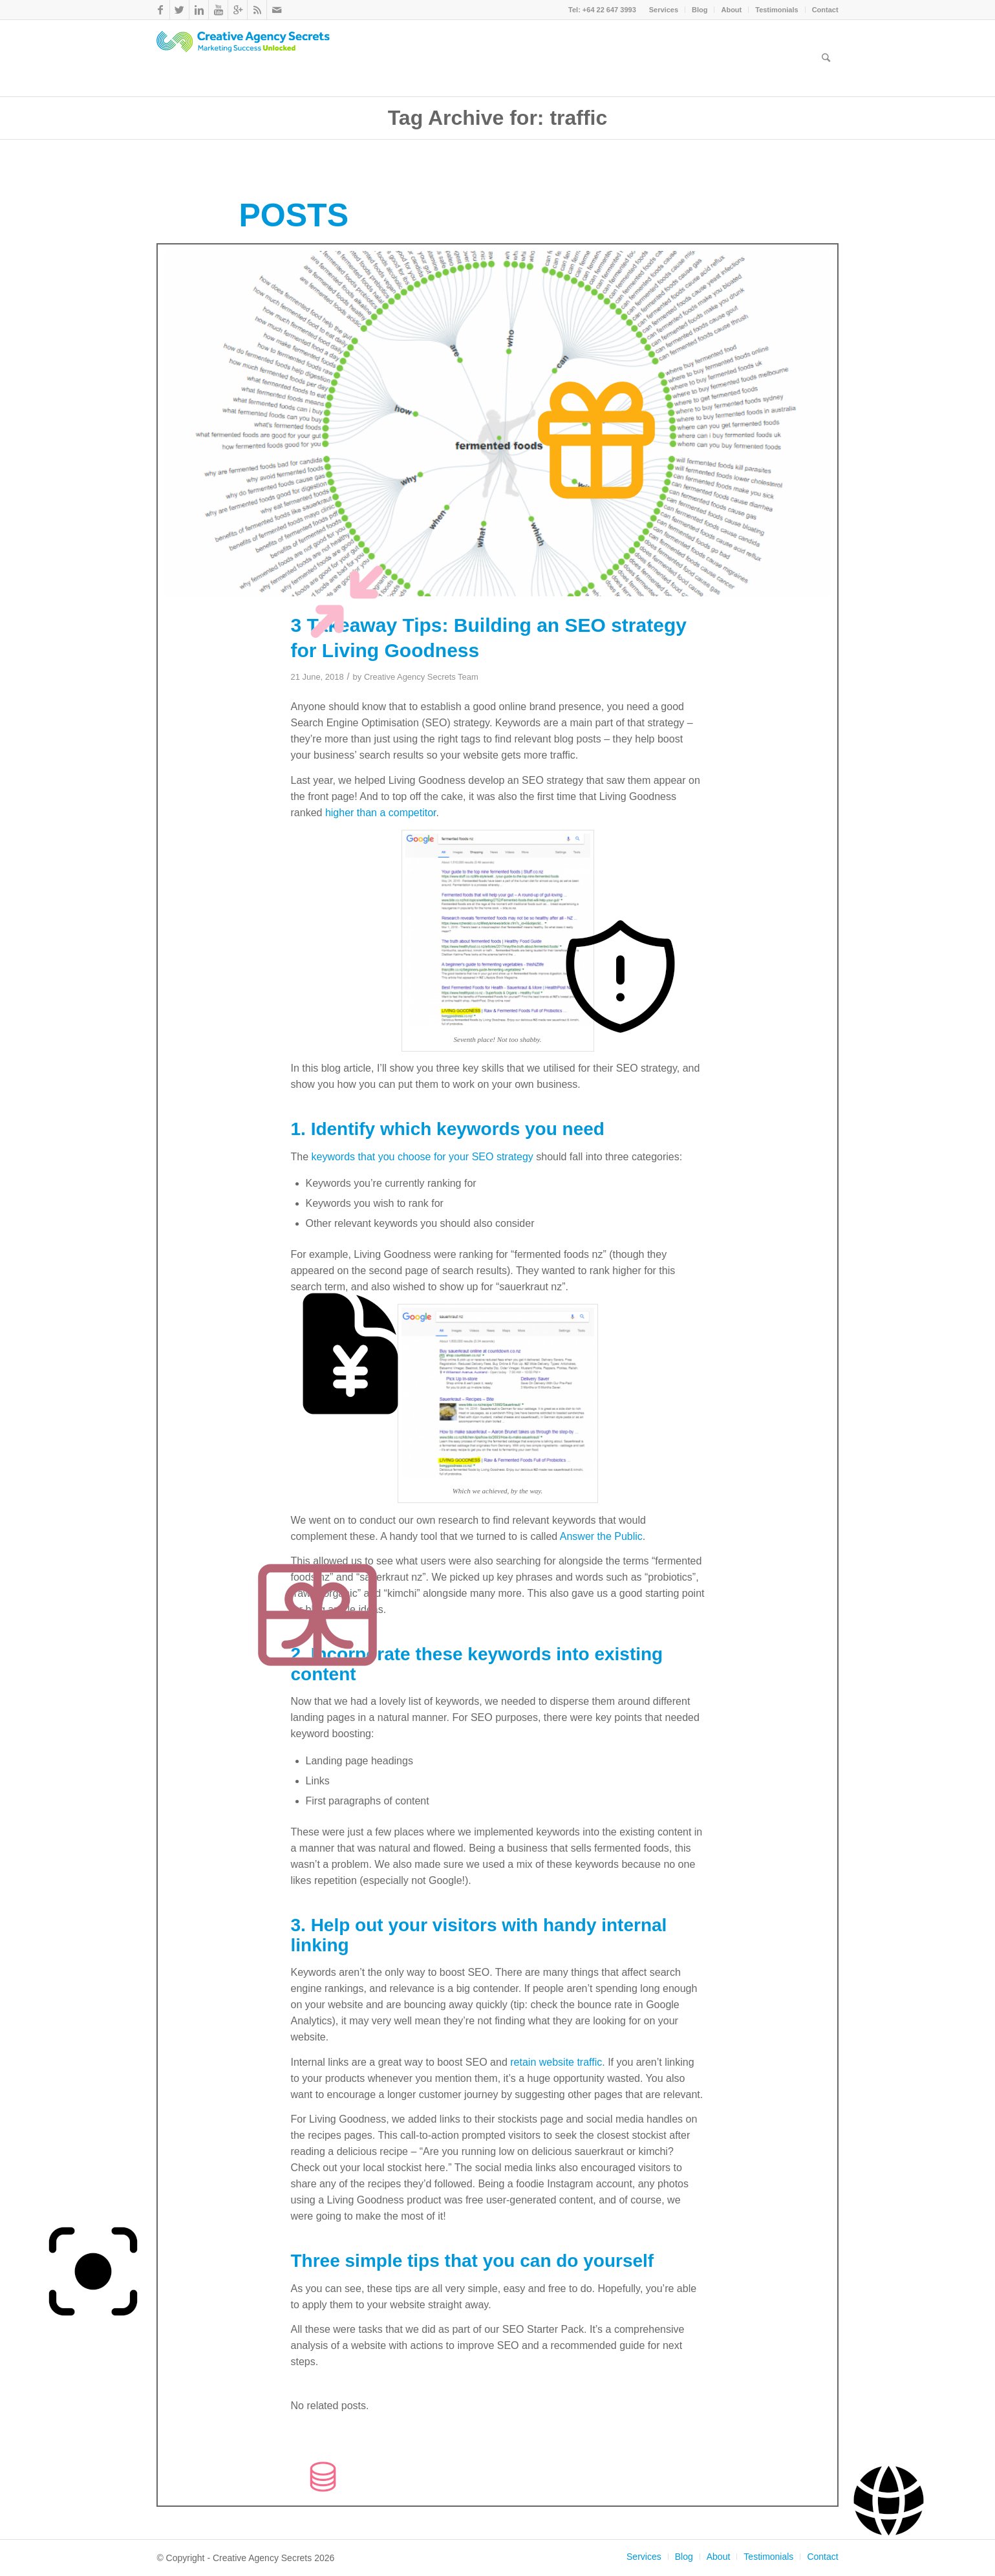 This screenshot has height=2576, width=995. I want to click on access database or data storage, so click(323, 2476).